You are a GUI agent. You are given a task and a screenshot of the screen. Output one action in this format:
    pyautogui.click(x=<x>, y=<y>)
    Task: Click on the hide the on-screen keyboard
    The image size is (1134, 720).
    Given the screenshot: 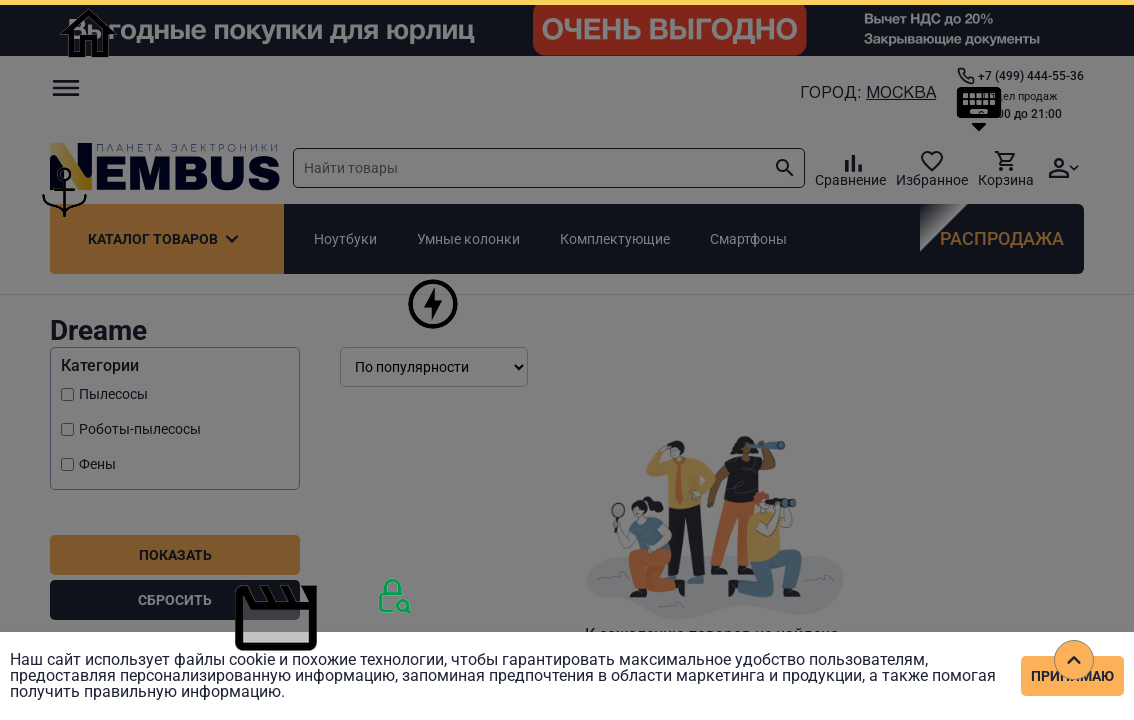 What is the action you would take?
    pyautogui.click(x=979, y=107)
    